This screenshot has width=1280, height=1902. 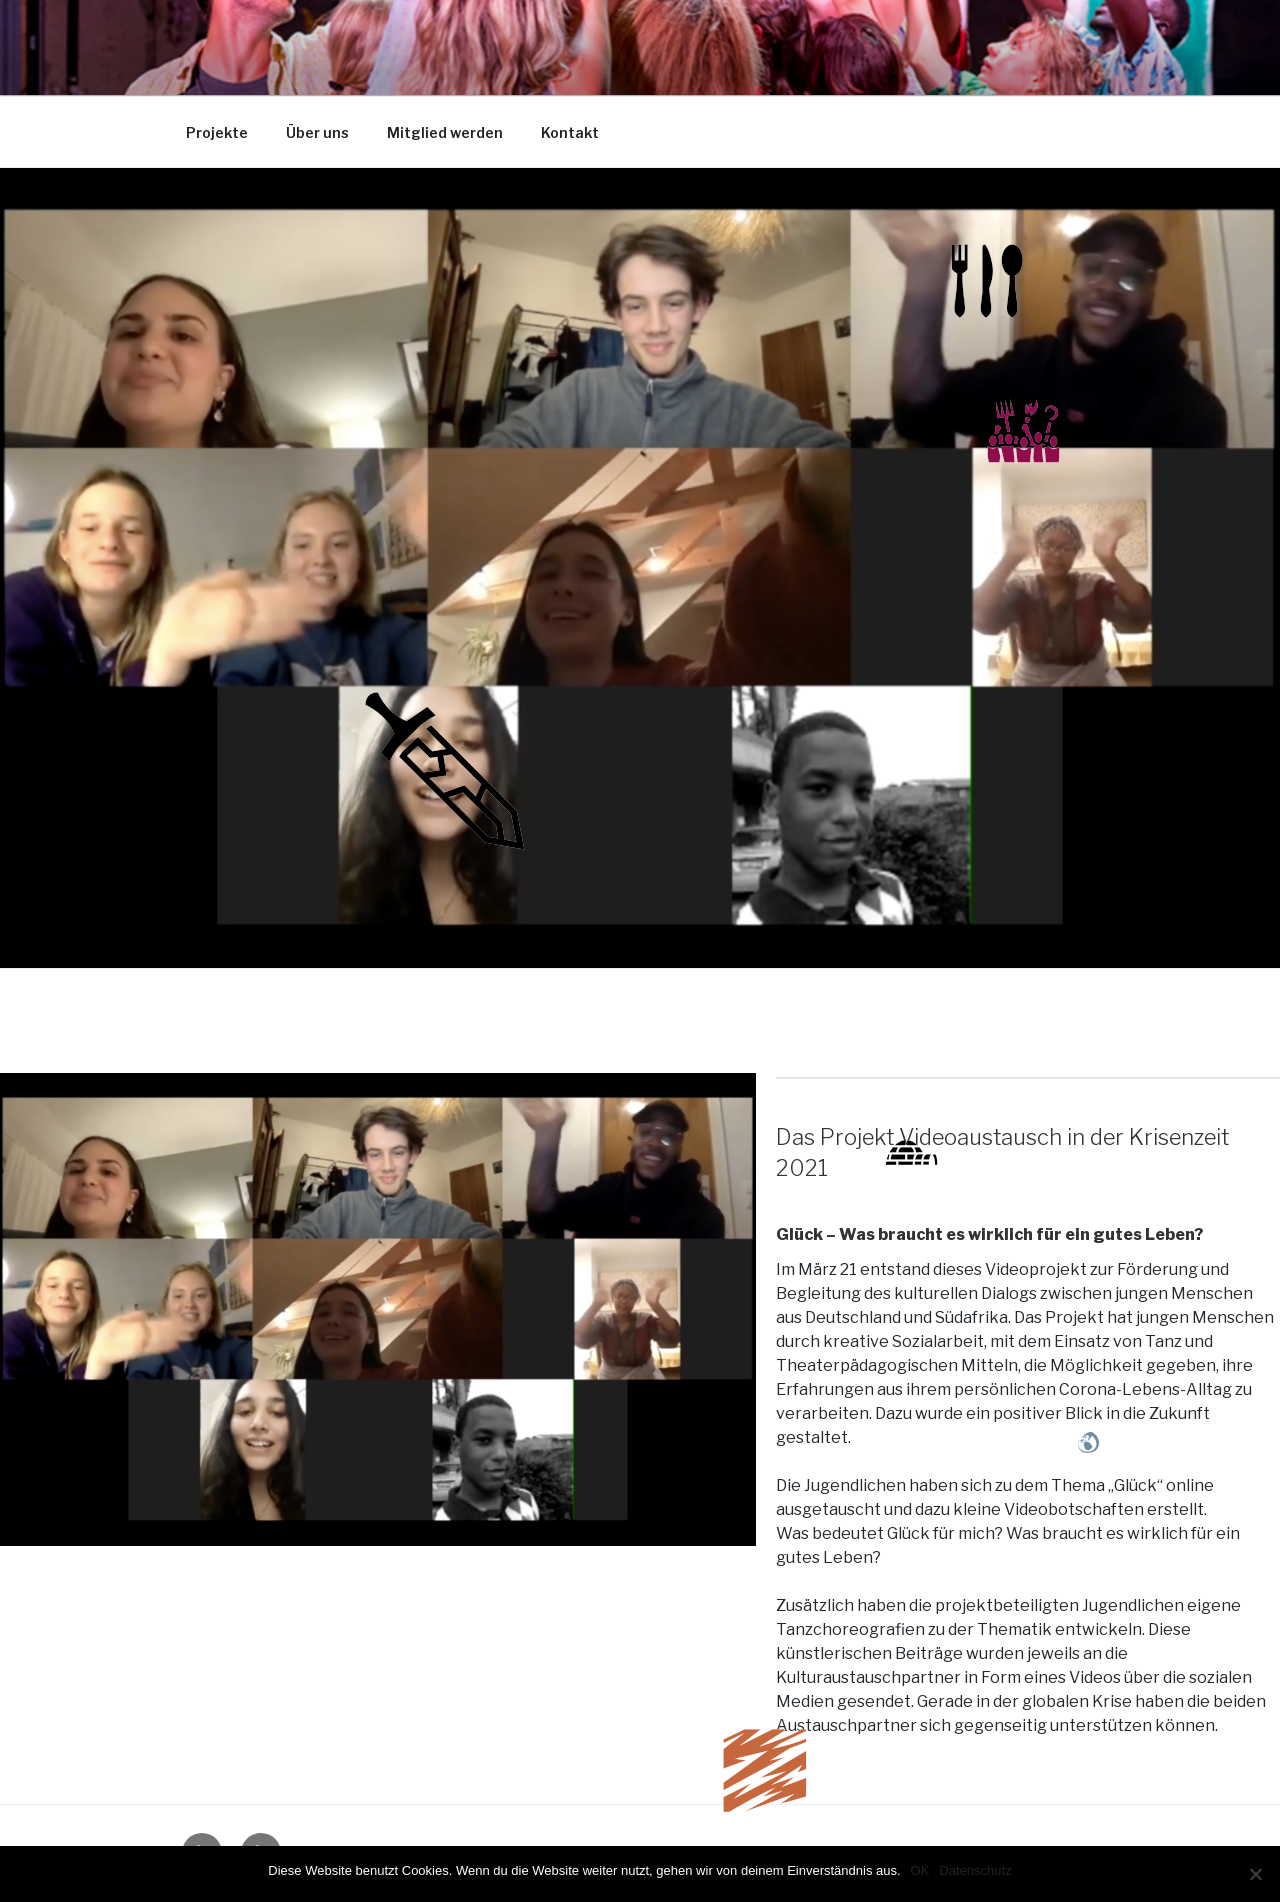 I want to click on indicates a rebellion or protest event in-game, so click(x=1023, y=426).